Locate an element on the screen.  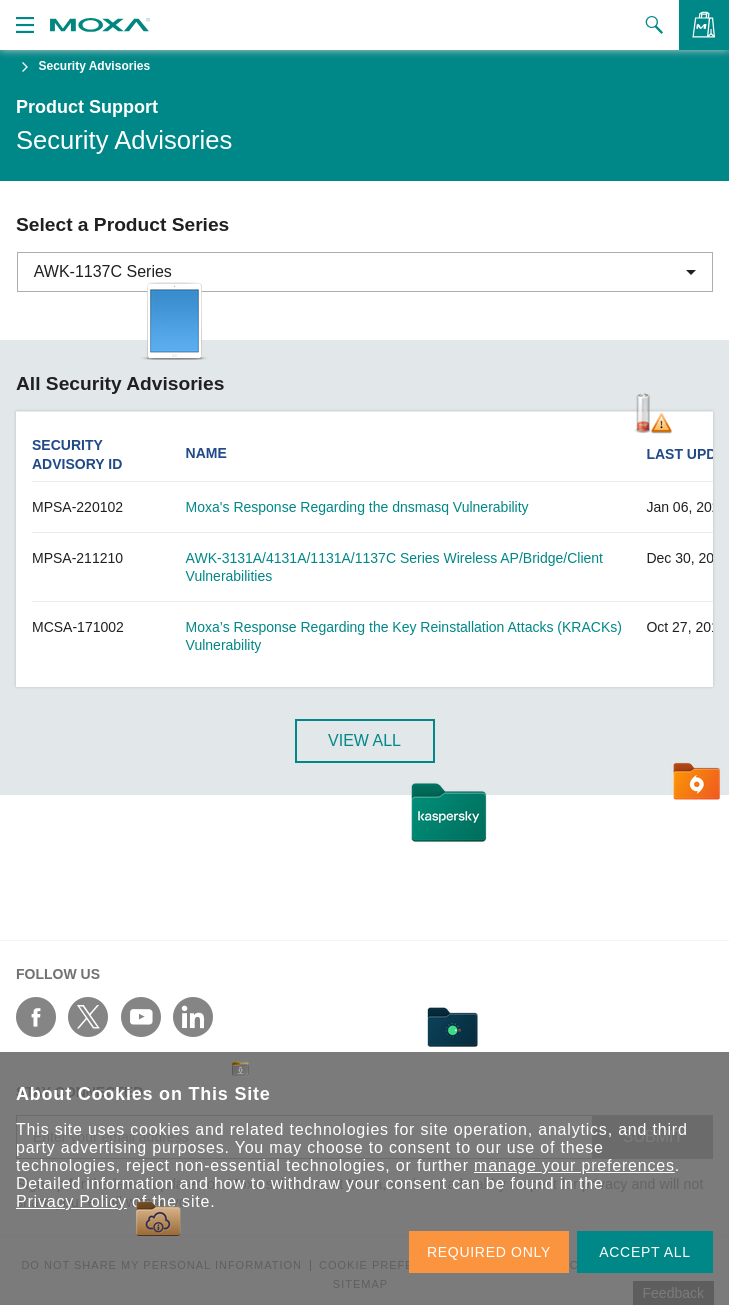
access your downloads folder is located at coordinates (240, 1068).